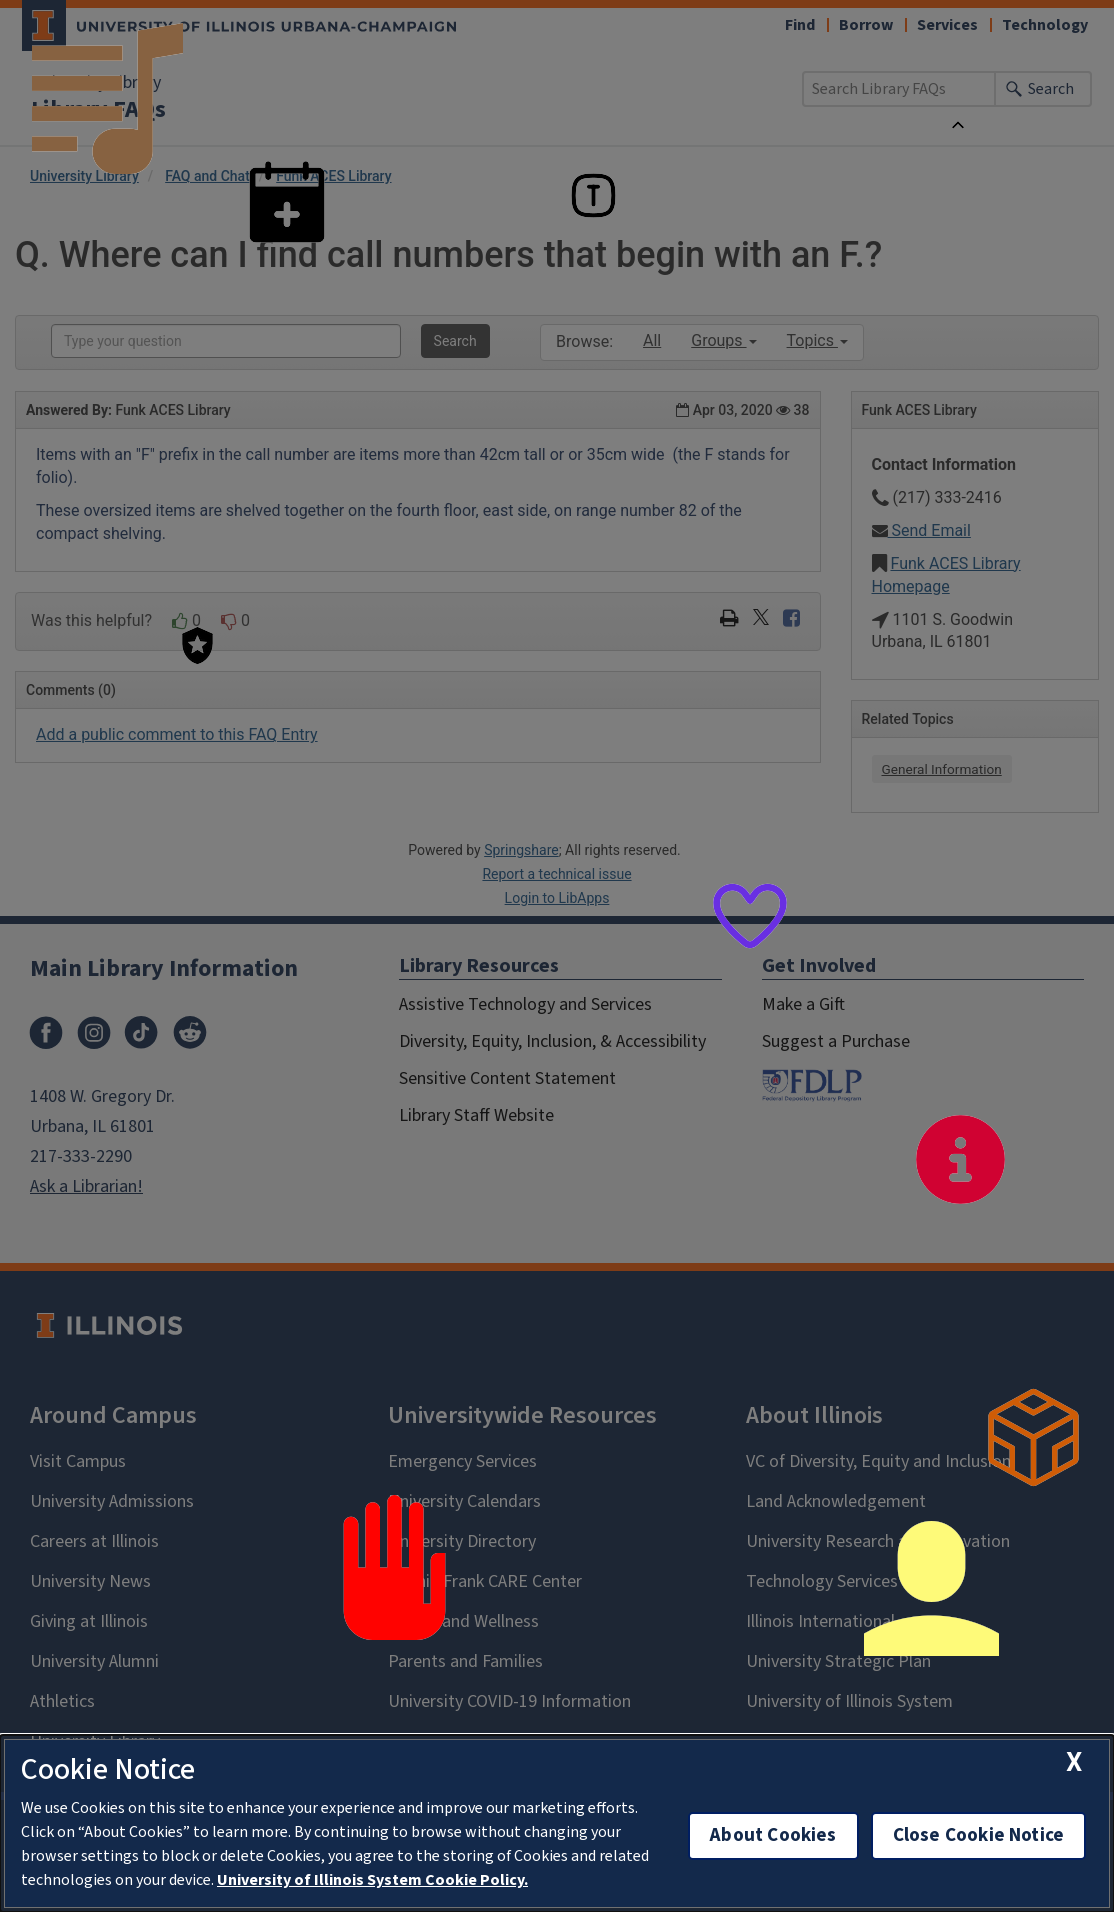 This screenshot has height=1912, width=1114. I want to click on view your profile, so click(931, 1588).